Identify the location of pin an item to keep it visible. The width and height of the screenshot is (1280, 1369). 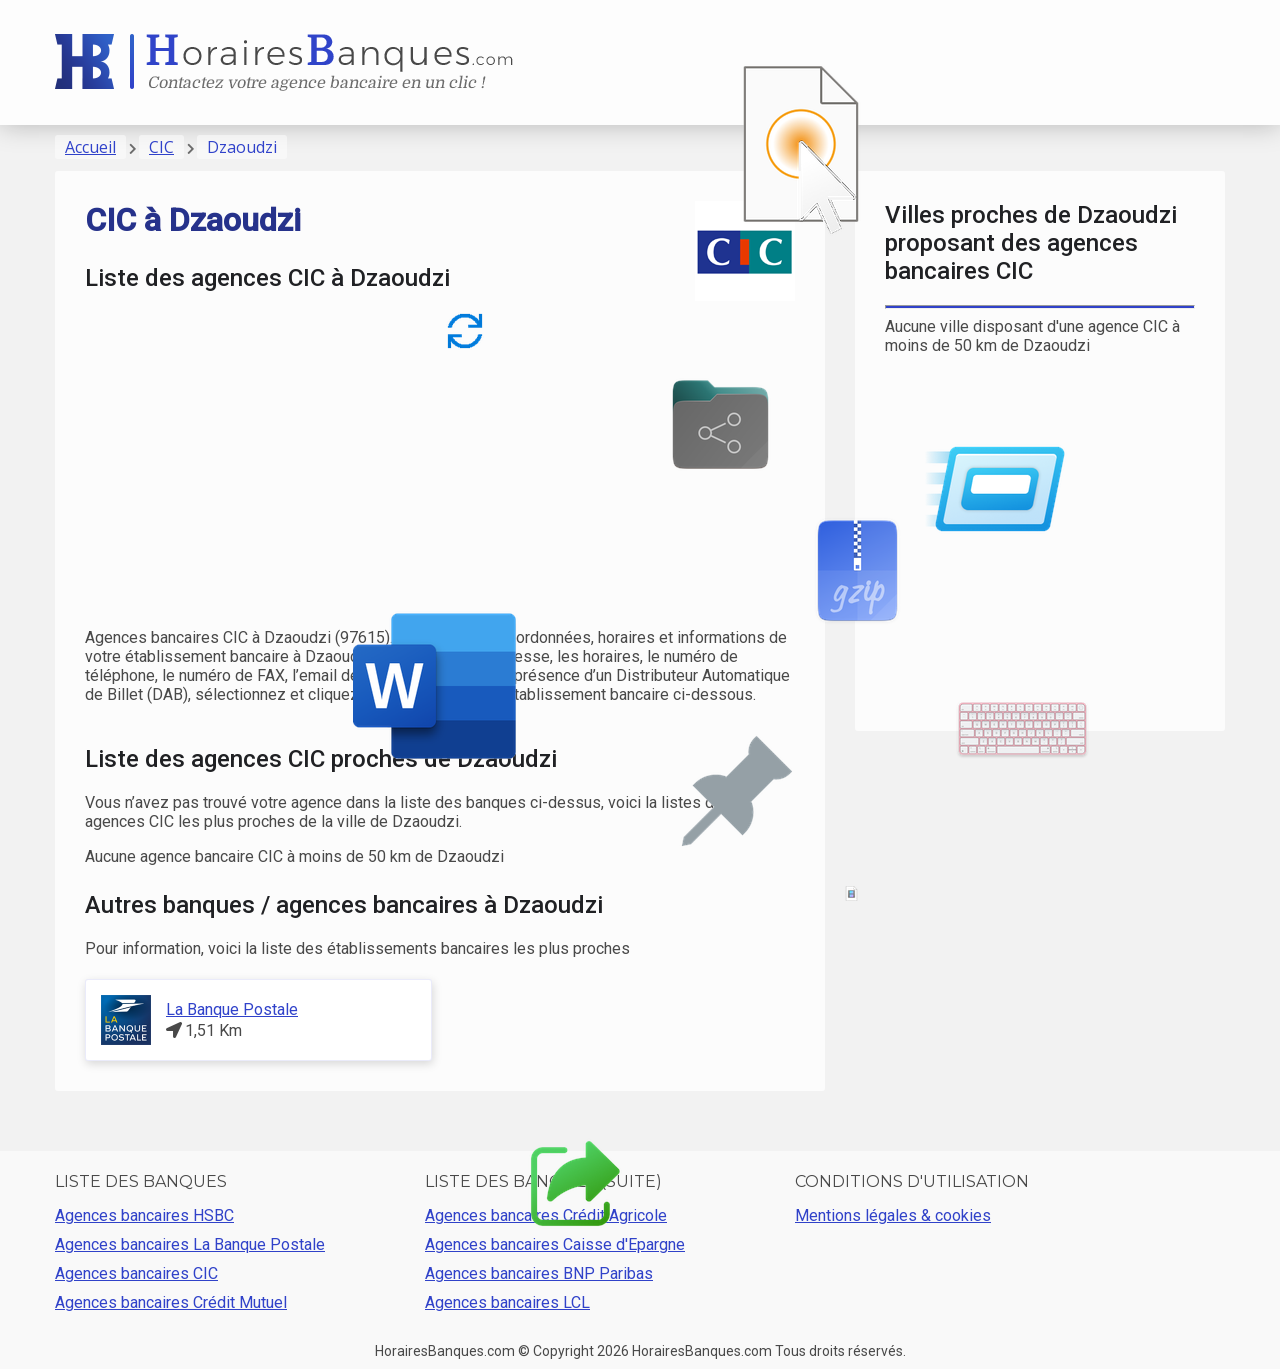
(737, 791).